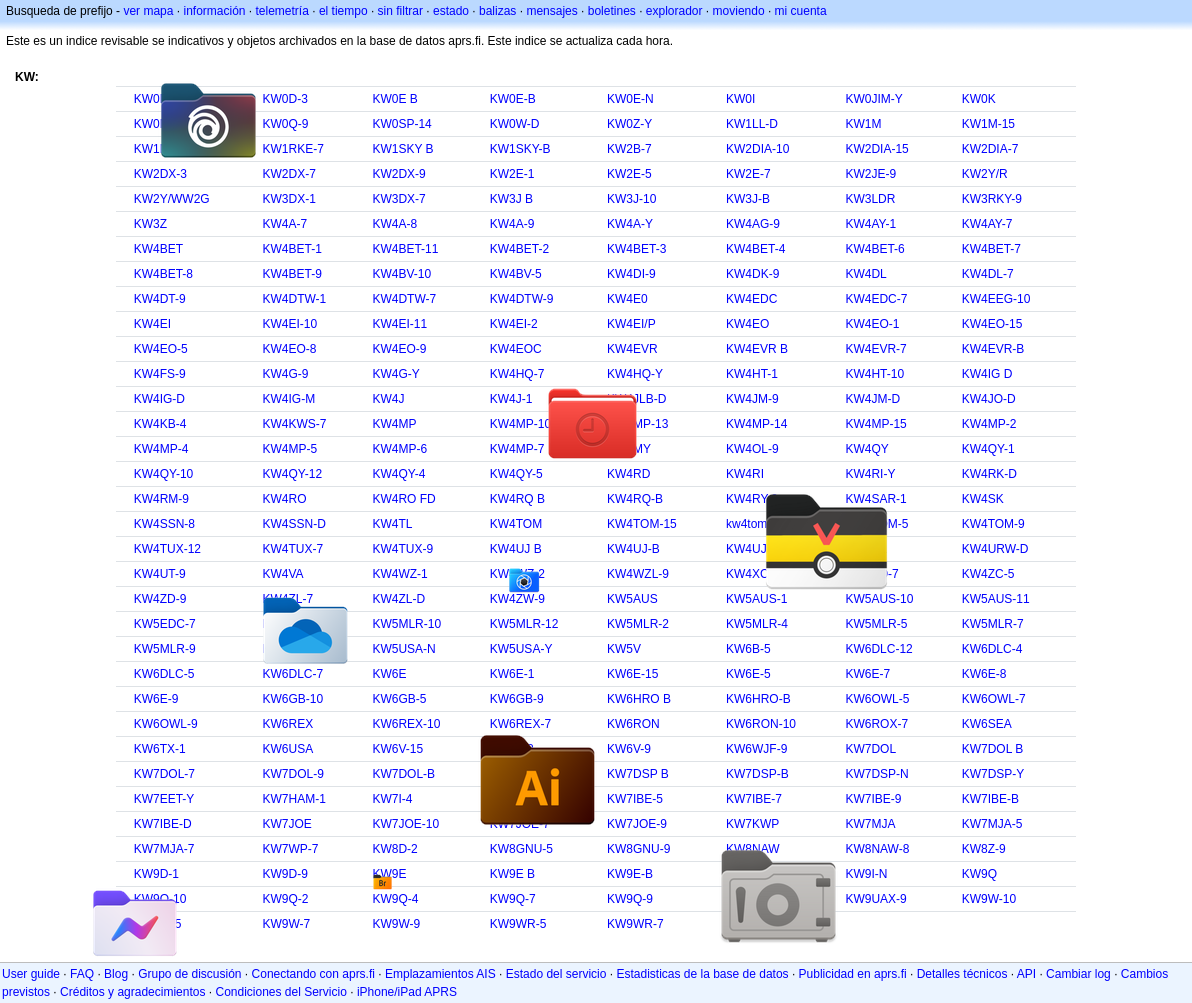 The height and width of the screenshot is (1003, 1192). What do you see at coordinates (826, 545) in the screenshot?
I see `folder containing pokémon level ball assets` at bounding box center [826, 545].